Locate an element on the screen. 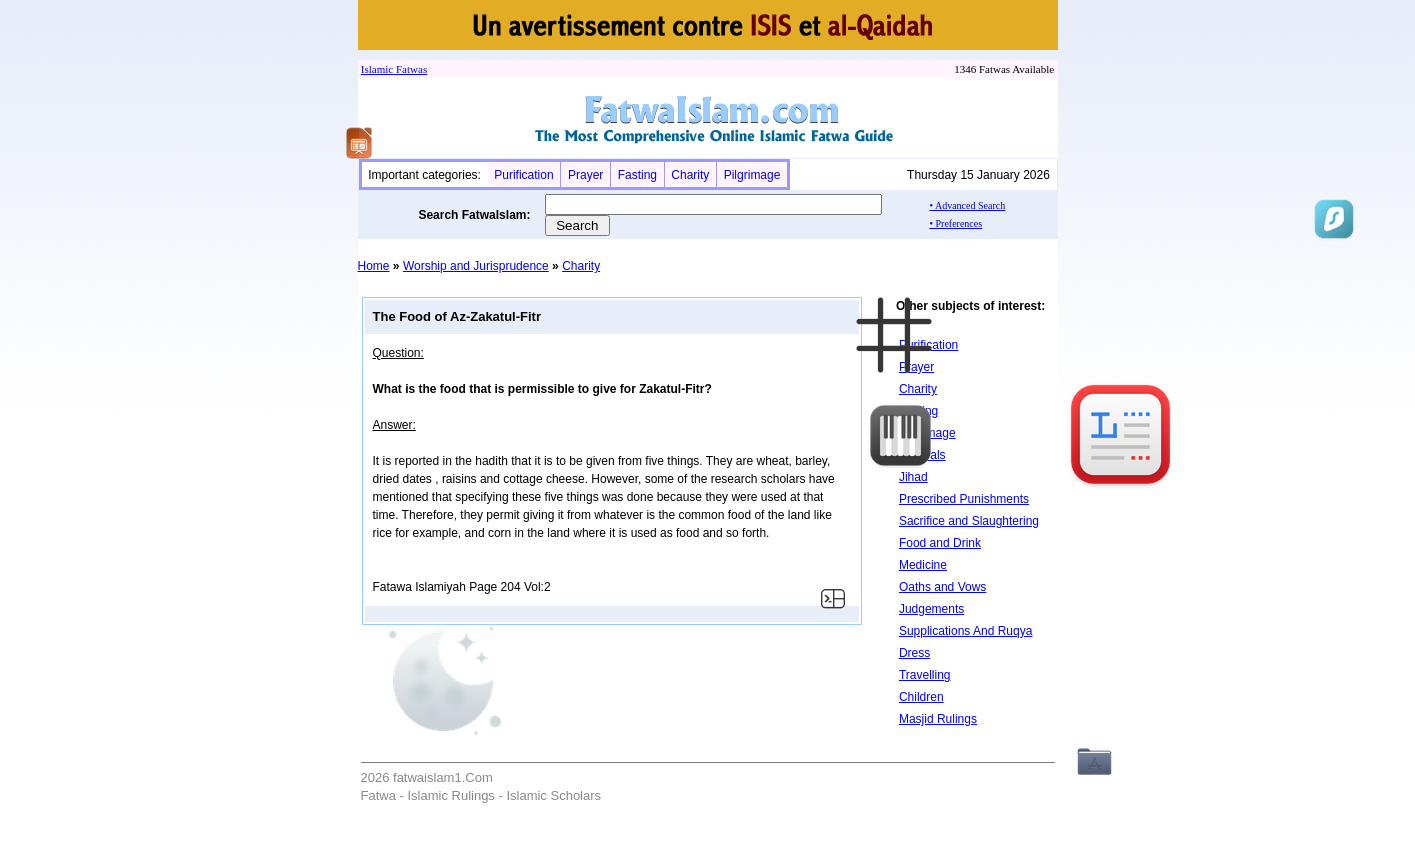 Image resolution: width=1415 pixels, height=862 pixels. open tilix terminal emulator is located at coordinates (833, 598).